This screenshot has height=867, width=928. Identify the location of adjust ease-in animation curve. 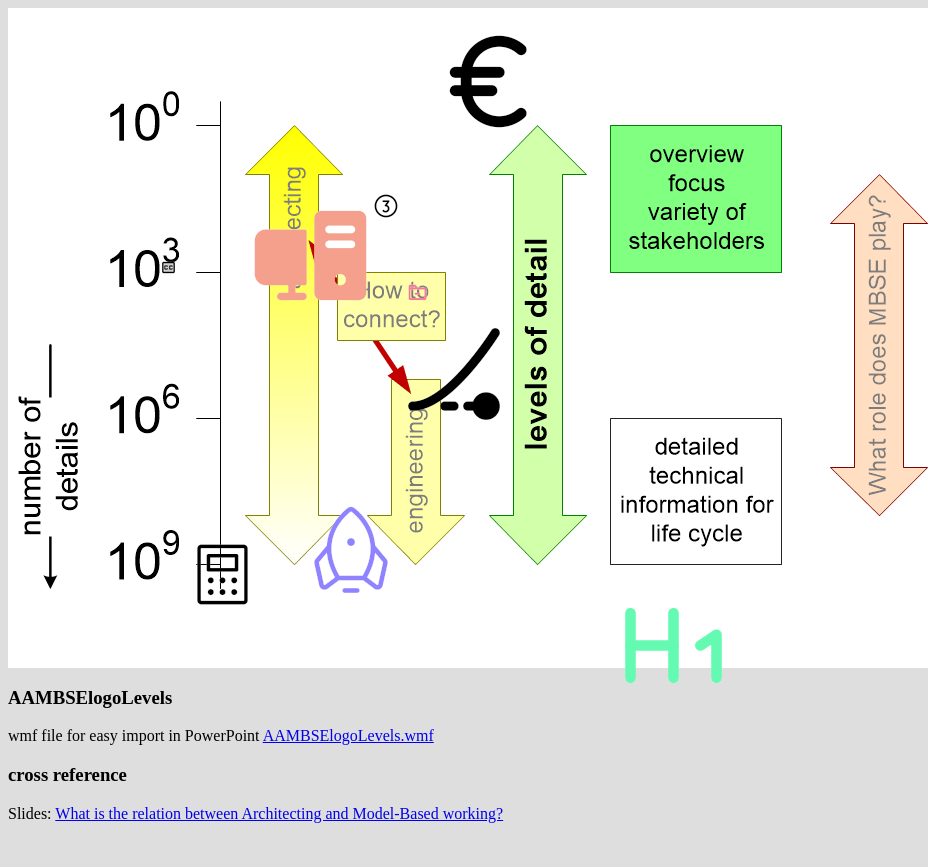
(454, 374).